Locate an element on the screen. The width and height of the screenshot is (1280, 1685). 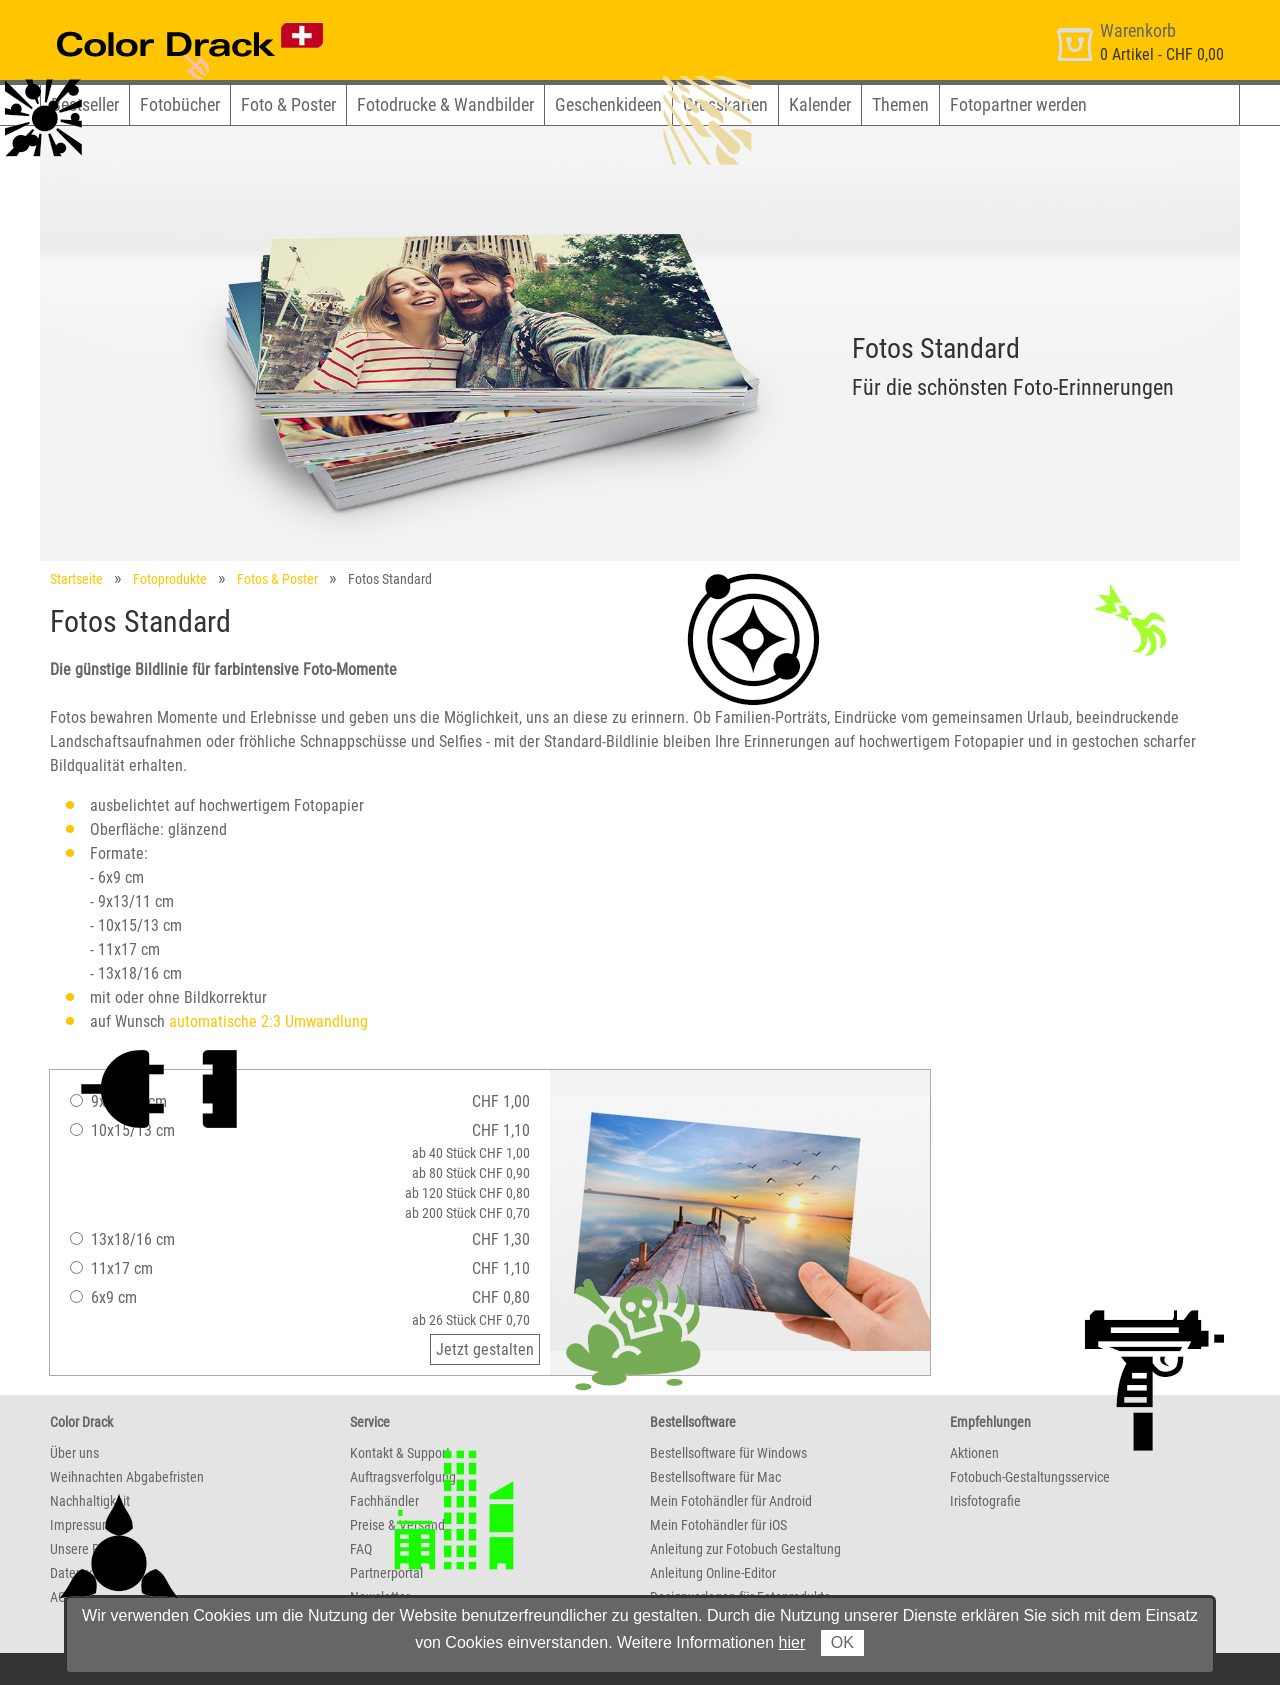
indicates disconnected or offline status is located at coordinates (159, 1089).